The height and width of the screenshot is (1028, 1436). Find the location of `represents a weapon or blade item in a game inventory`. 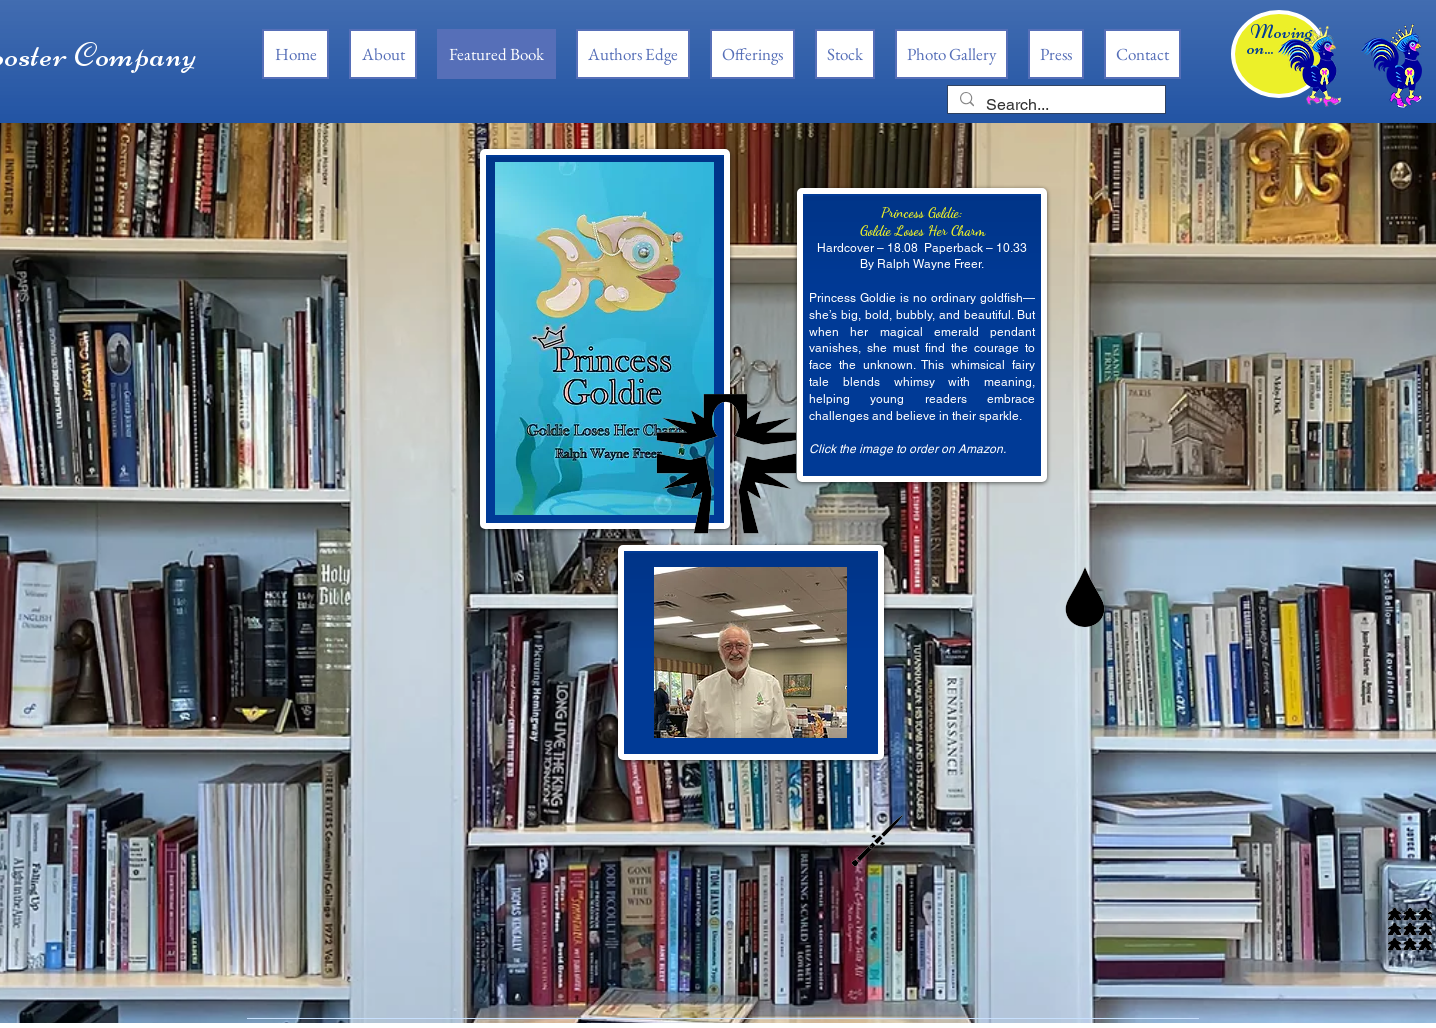

represents a weapon or blade item in a game inventory is located at coordinates (877, 840).